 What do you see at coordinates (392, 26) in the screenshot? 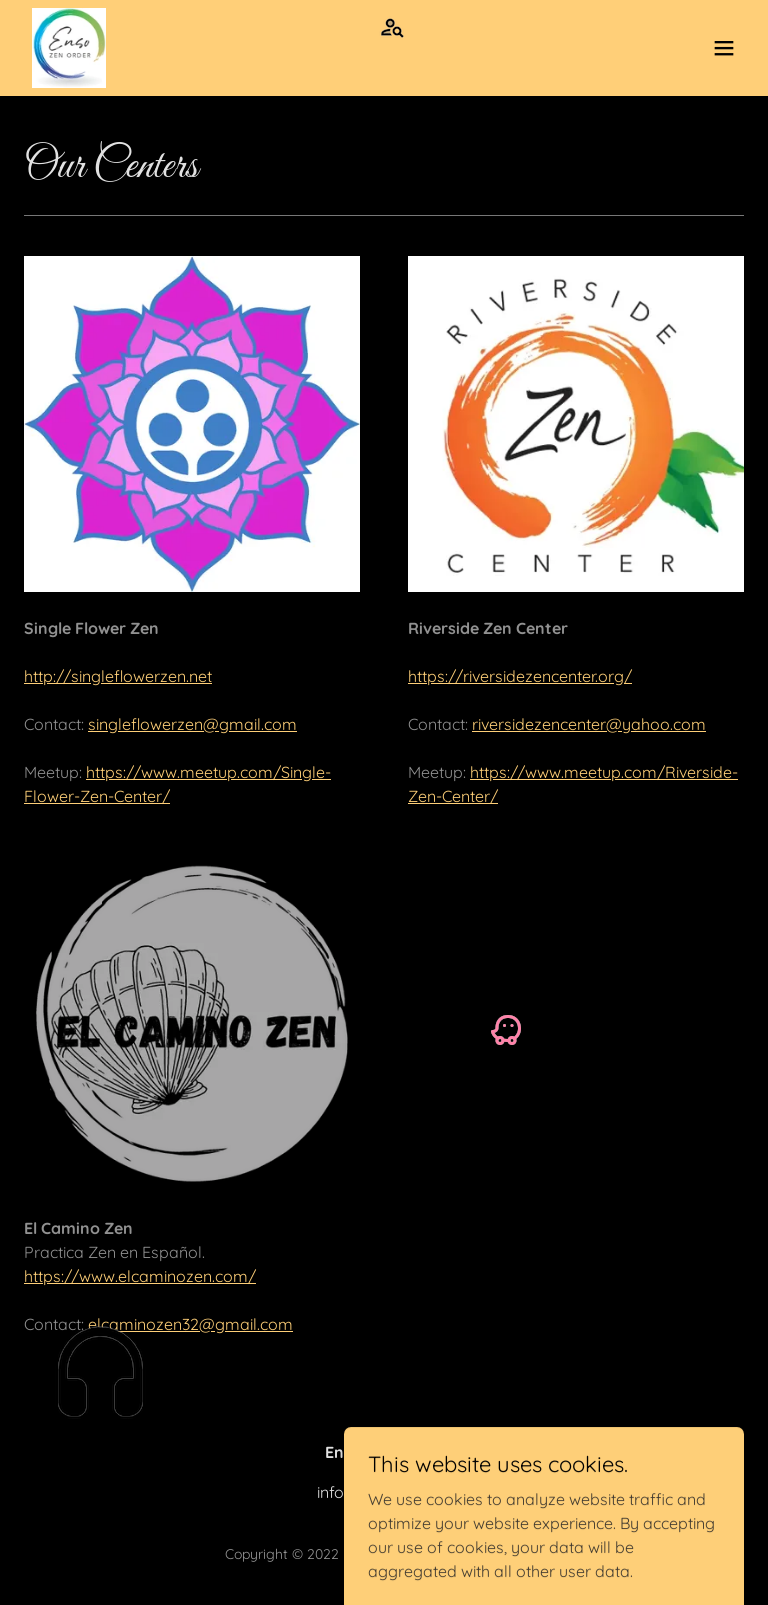
I see `search for a contact or user` at bounding box center [392, 26].